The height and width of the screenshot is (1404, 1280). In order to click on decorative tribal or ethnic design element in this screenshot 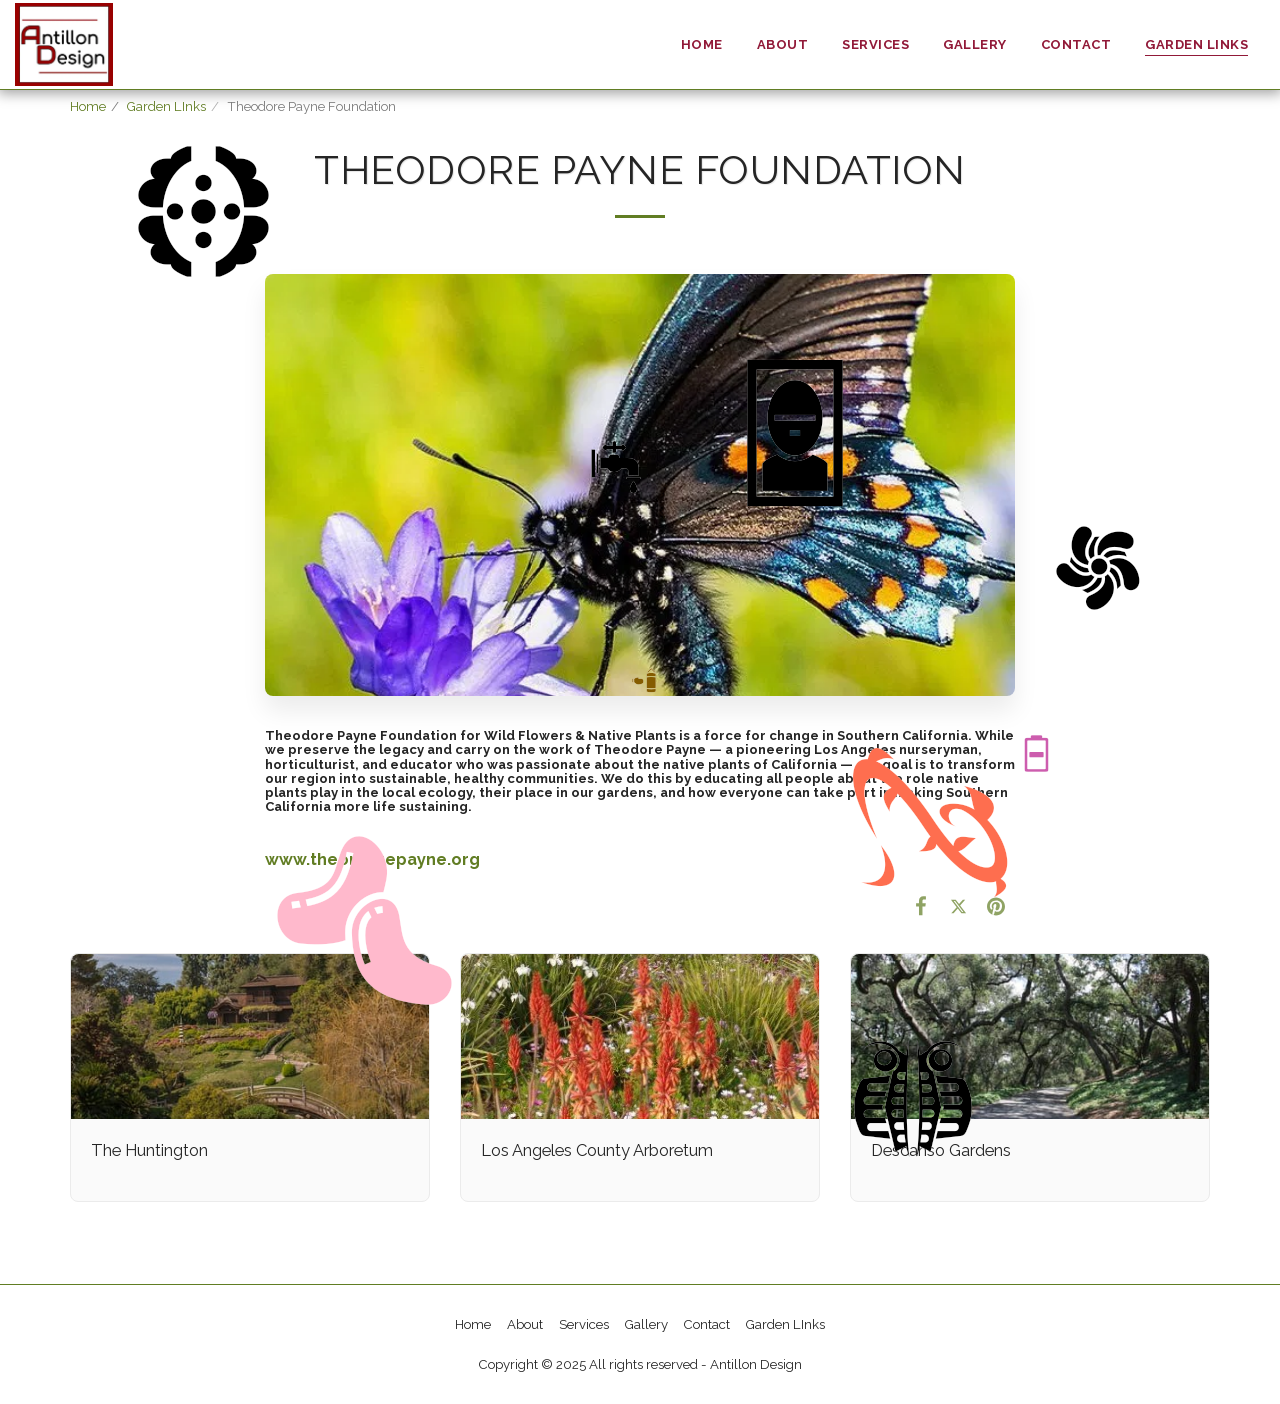, I will do `click(913, 1098)`.